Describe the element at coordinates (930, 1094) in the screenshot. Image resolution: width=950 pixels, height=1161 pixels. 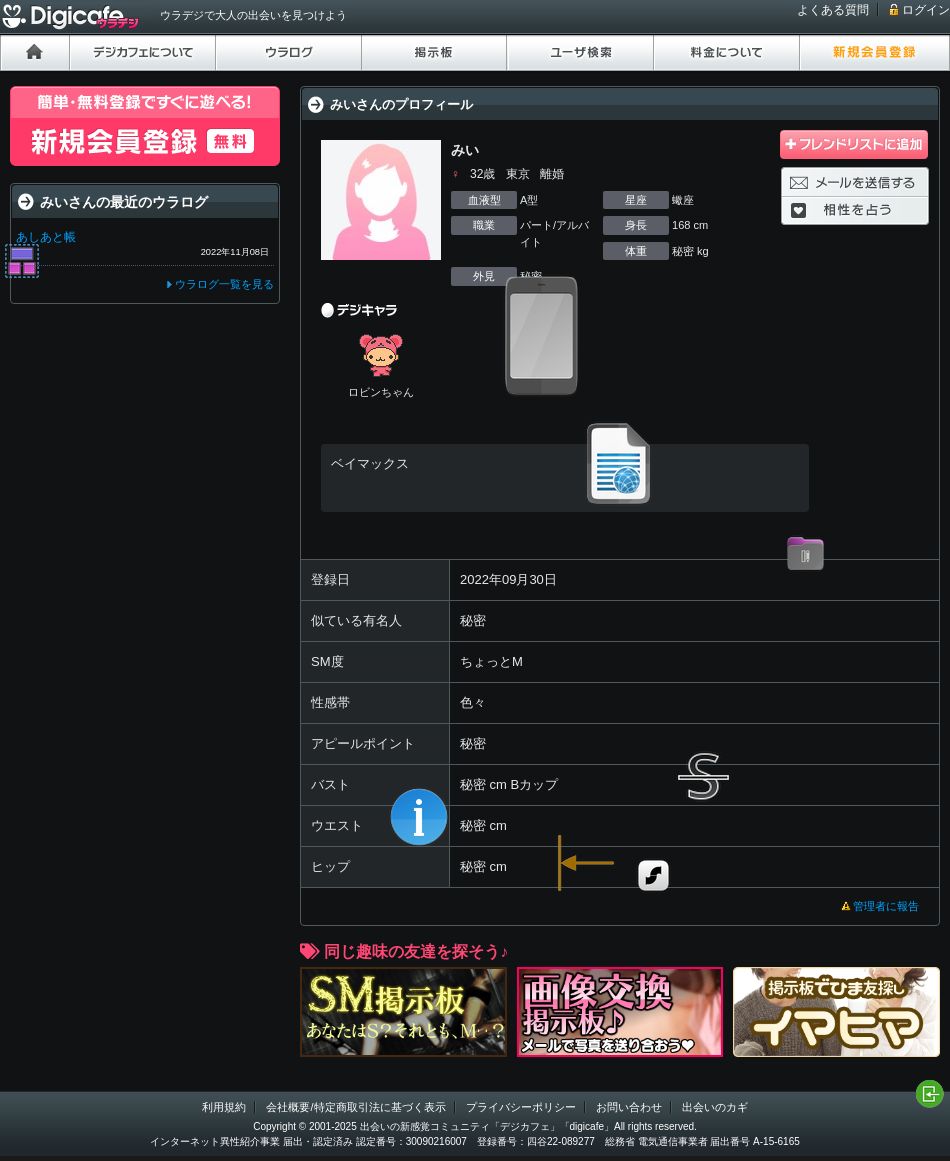
I see `log out of the current user session` at that location.